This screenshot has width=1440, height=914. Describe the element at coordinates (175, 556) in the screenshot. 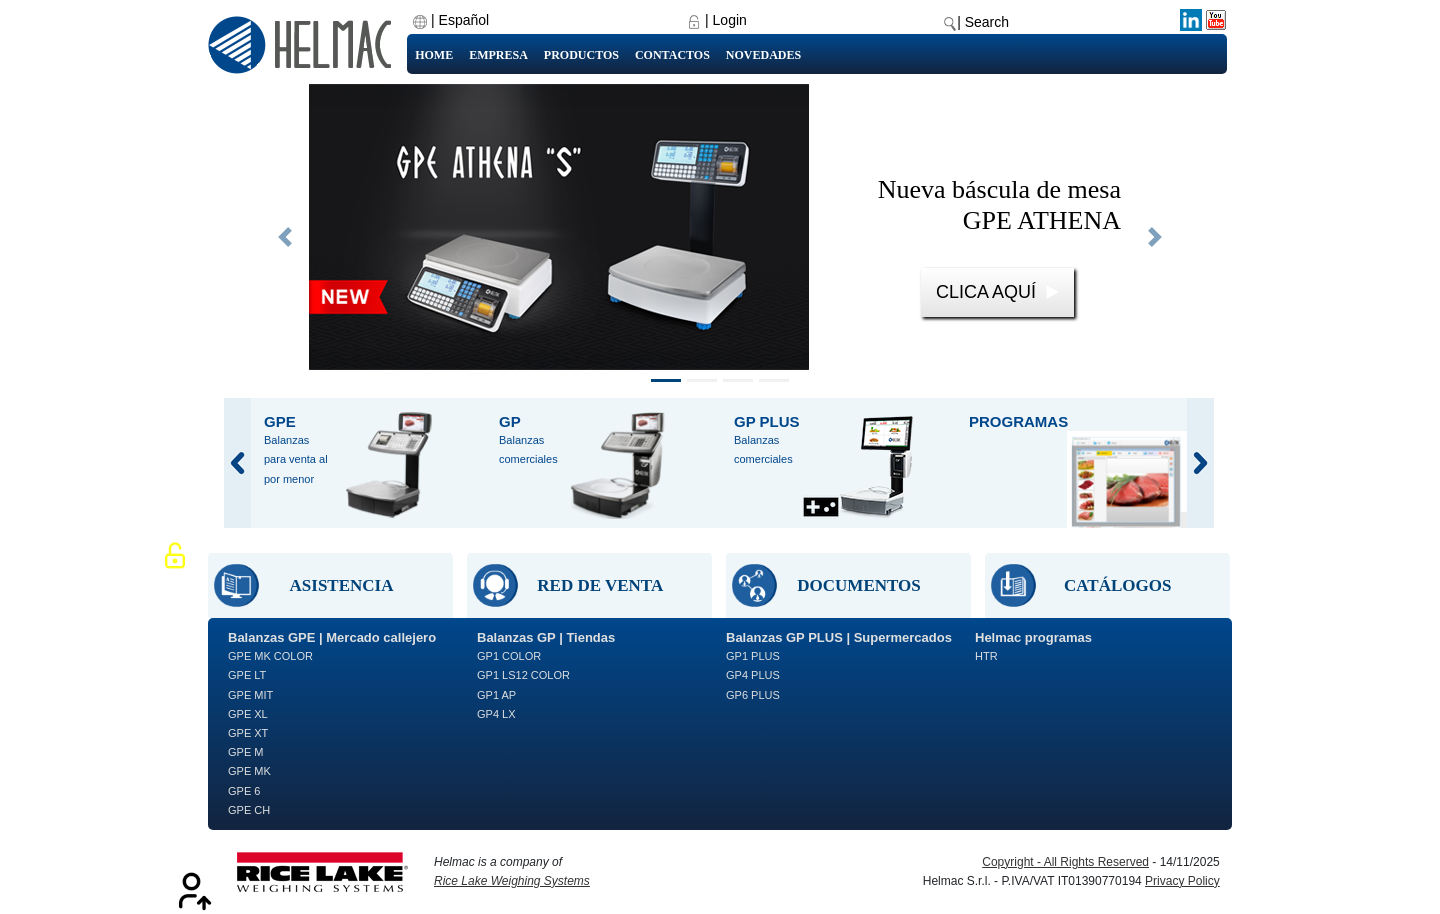

I see `unlocked or unsecured state` at that location.